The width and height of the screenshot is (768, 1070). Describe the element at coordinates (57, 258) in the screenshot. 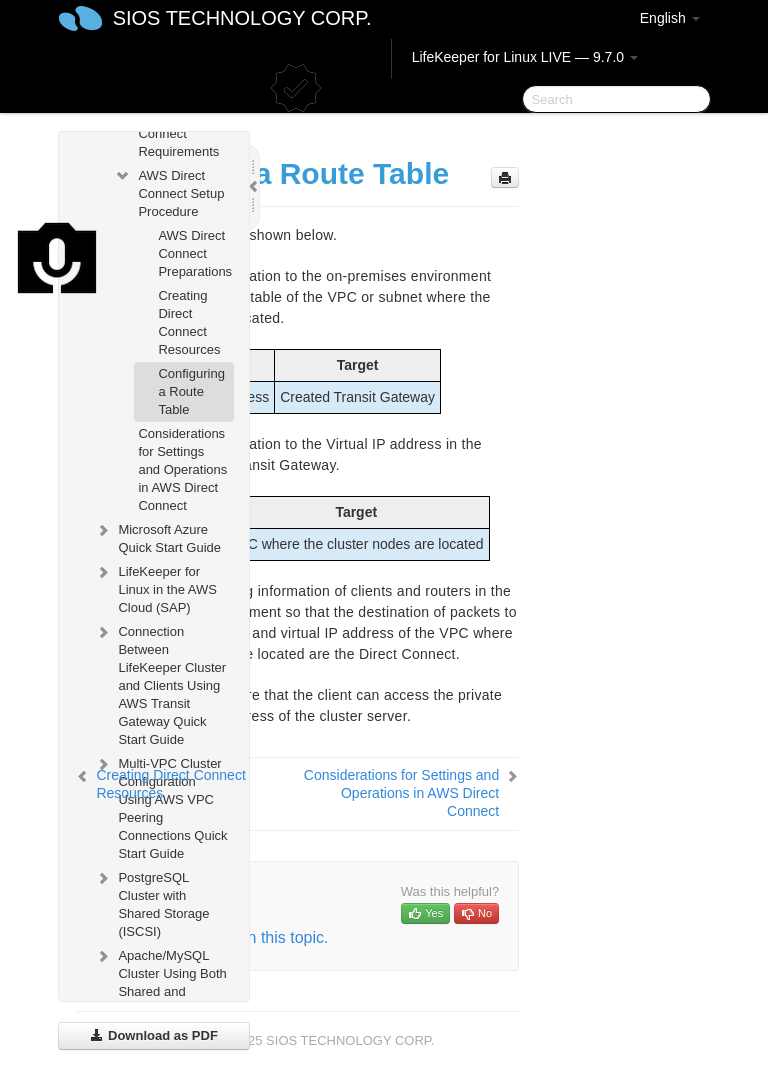

I see `grant camera and microphone permissions` at that location.